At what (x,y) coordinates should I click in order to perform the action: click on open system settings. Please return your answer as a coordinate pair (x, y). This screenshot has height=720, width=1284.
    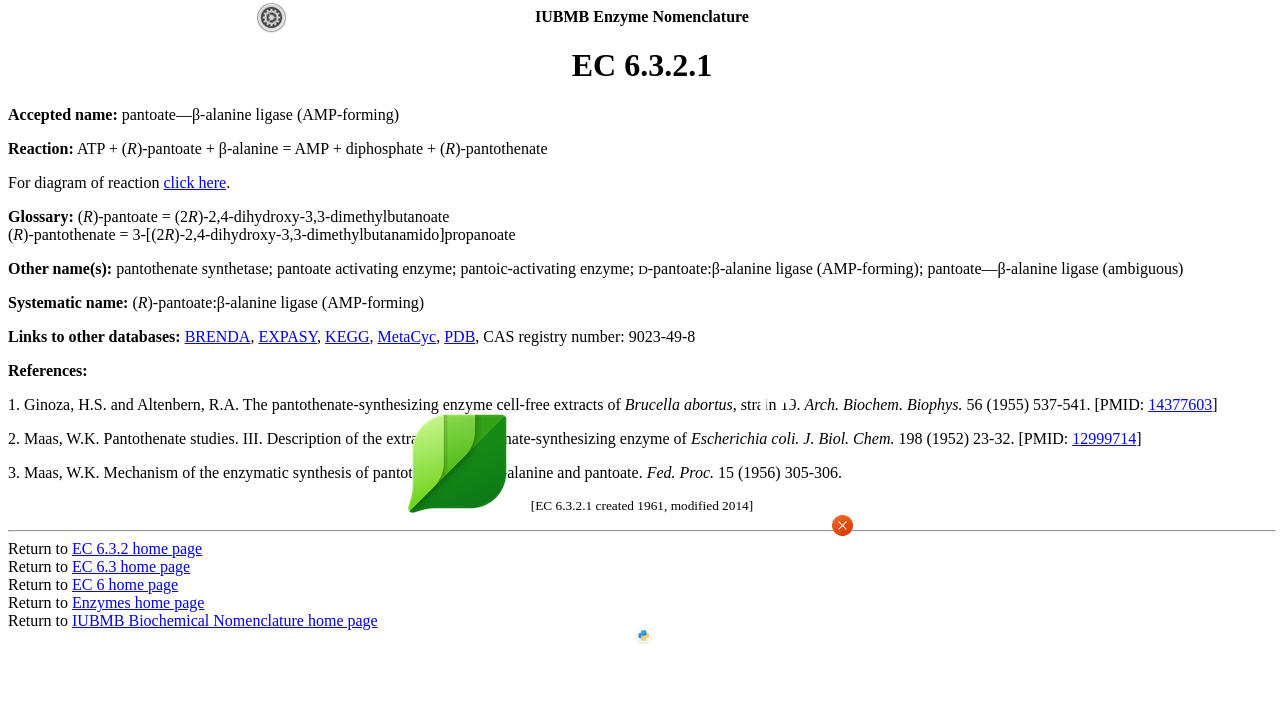
    Looking at the image, I should click on (271, 17).